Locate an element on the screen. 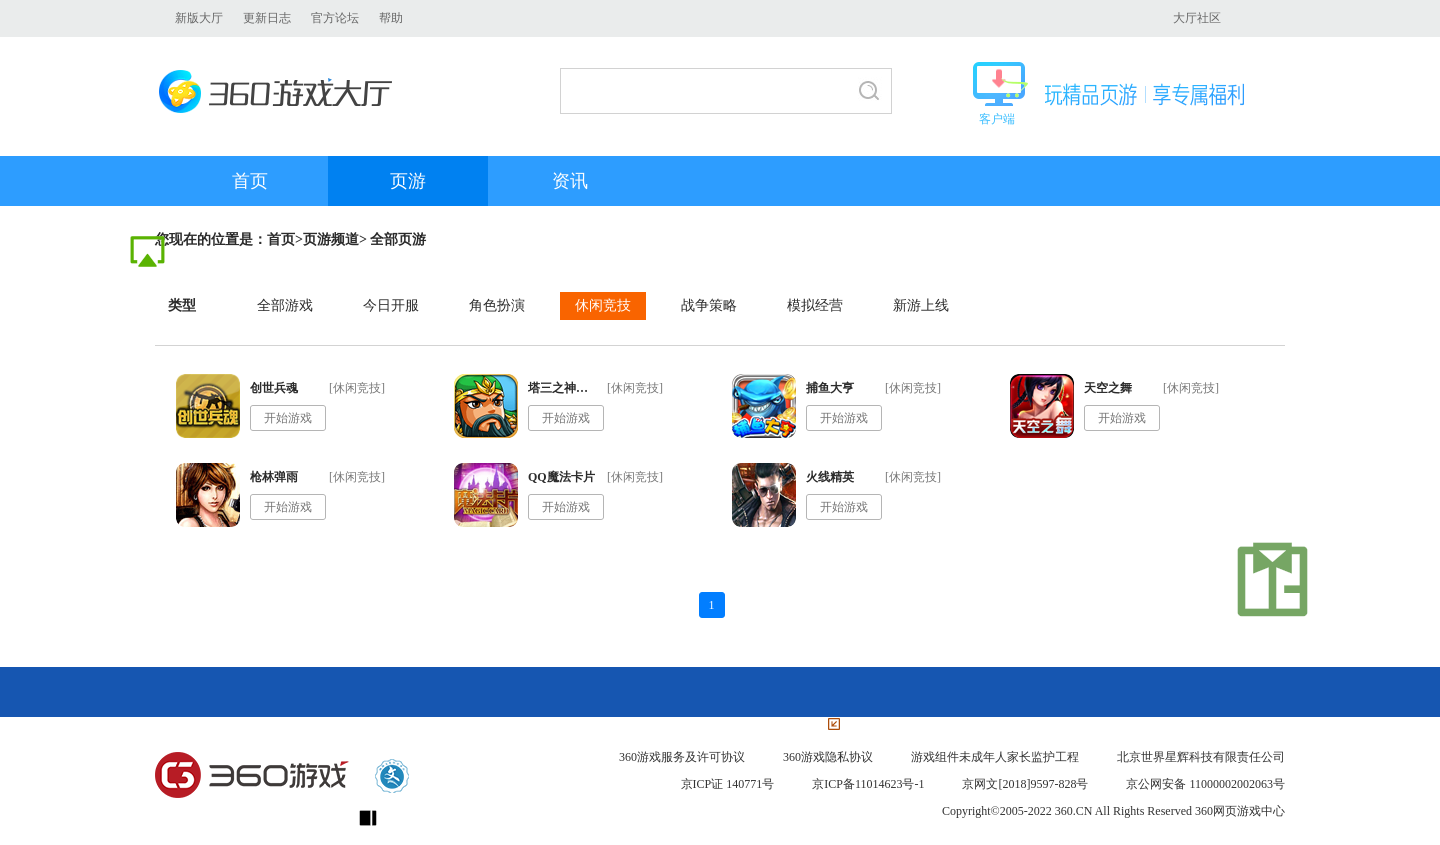  switch to right sidebar layout is located at coordinates (368, 818).